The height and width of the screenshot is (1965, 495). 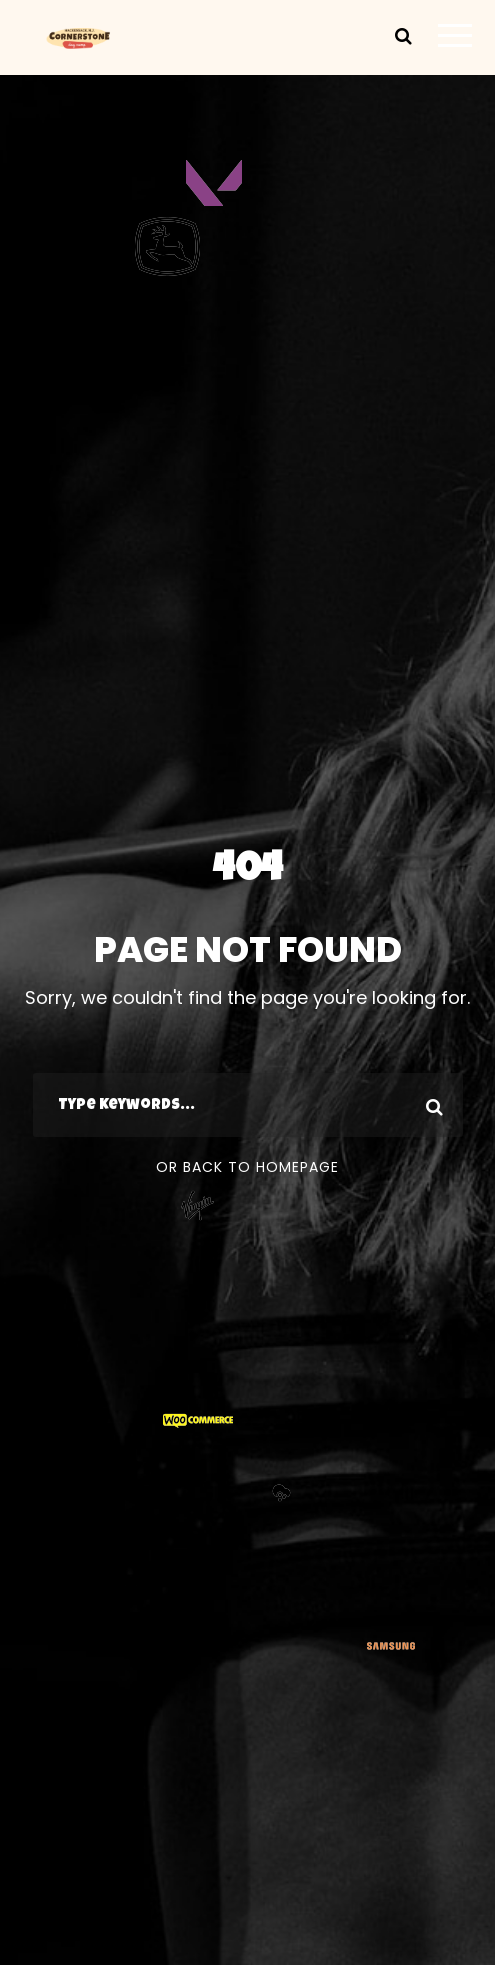 I want to click on indicates hail weather conditions, so click(x=281, y=1492).